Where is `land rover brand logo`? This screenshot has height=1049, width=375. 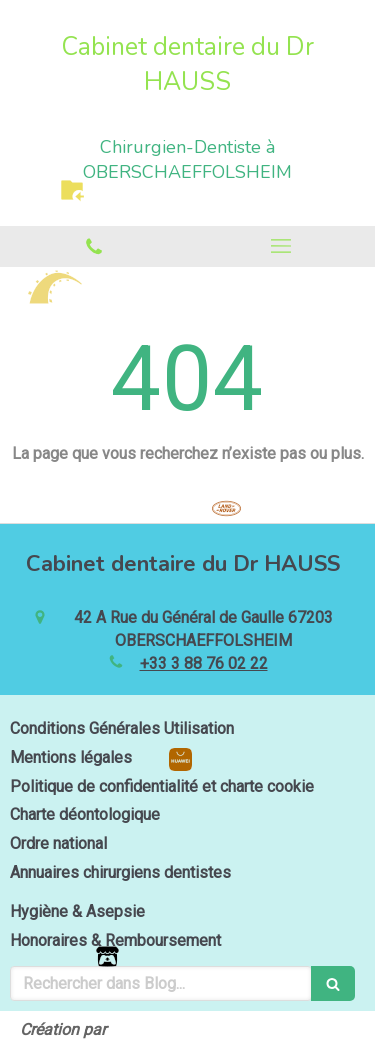 land rover brand logo is located at coordinates (226, 508).